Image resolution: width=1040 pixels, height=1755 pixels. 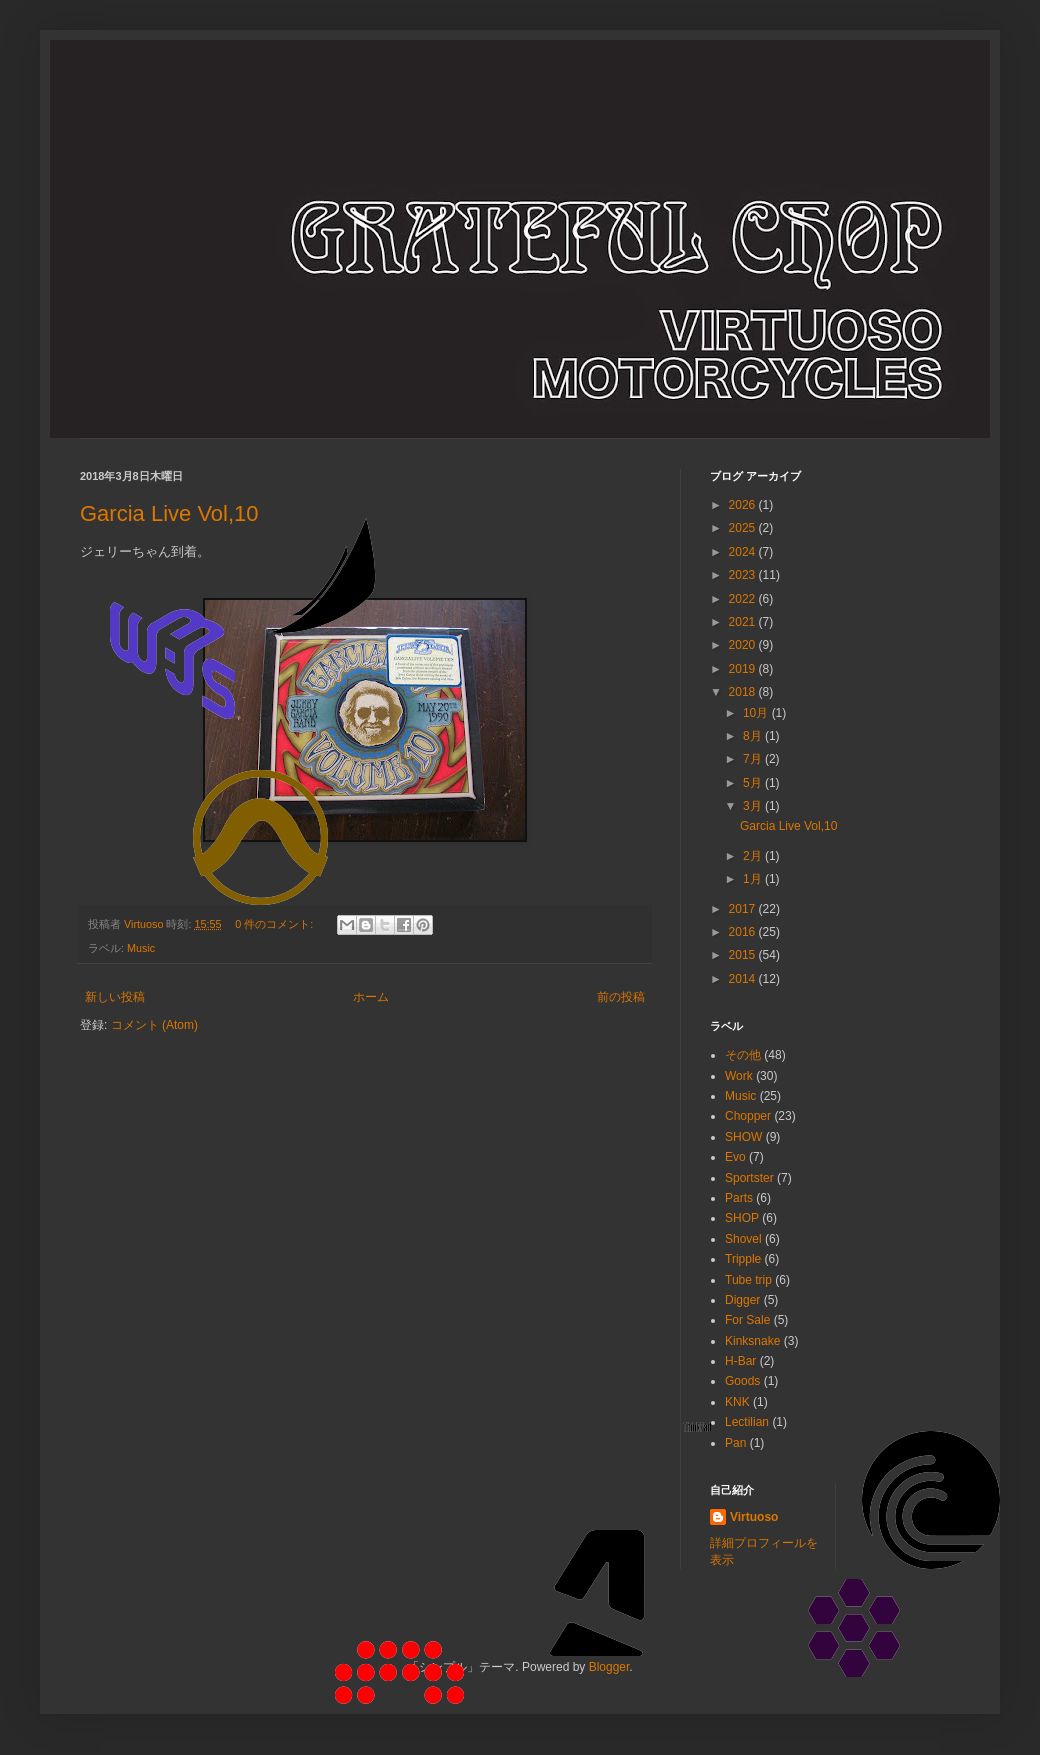 I want to click on open BitTorrent application, so click(x=931, y=1500).